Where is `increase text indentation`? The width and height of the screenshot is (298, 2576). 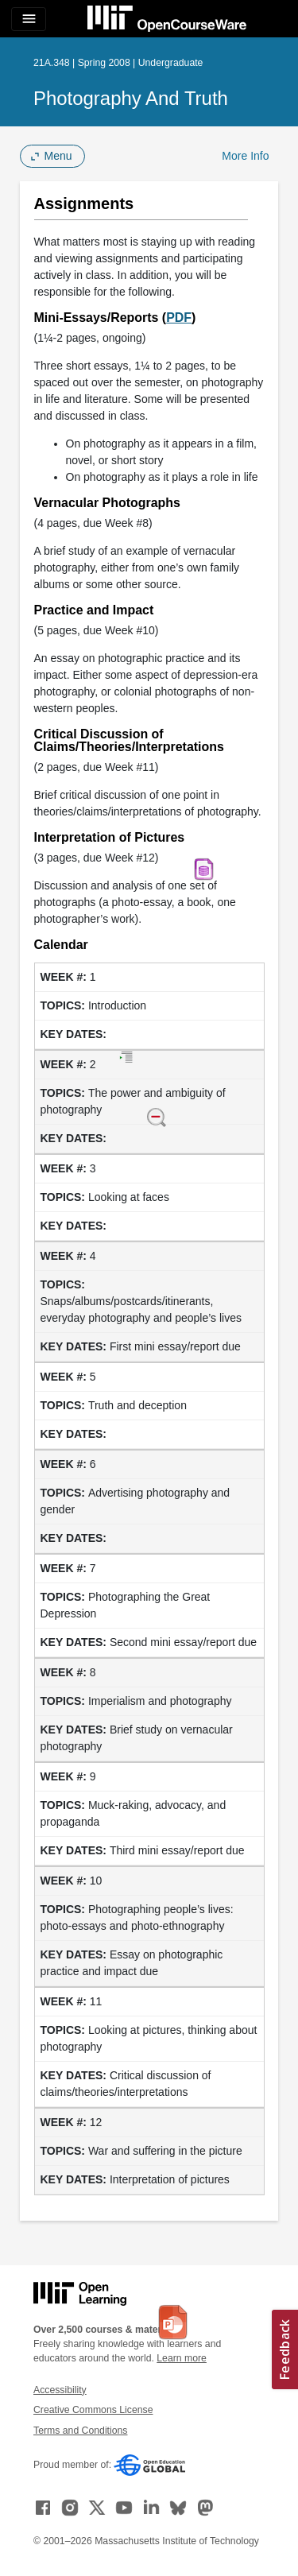
increase text indentation is located at coordinates (126, 1057).